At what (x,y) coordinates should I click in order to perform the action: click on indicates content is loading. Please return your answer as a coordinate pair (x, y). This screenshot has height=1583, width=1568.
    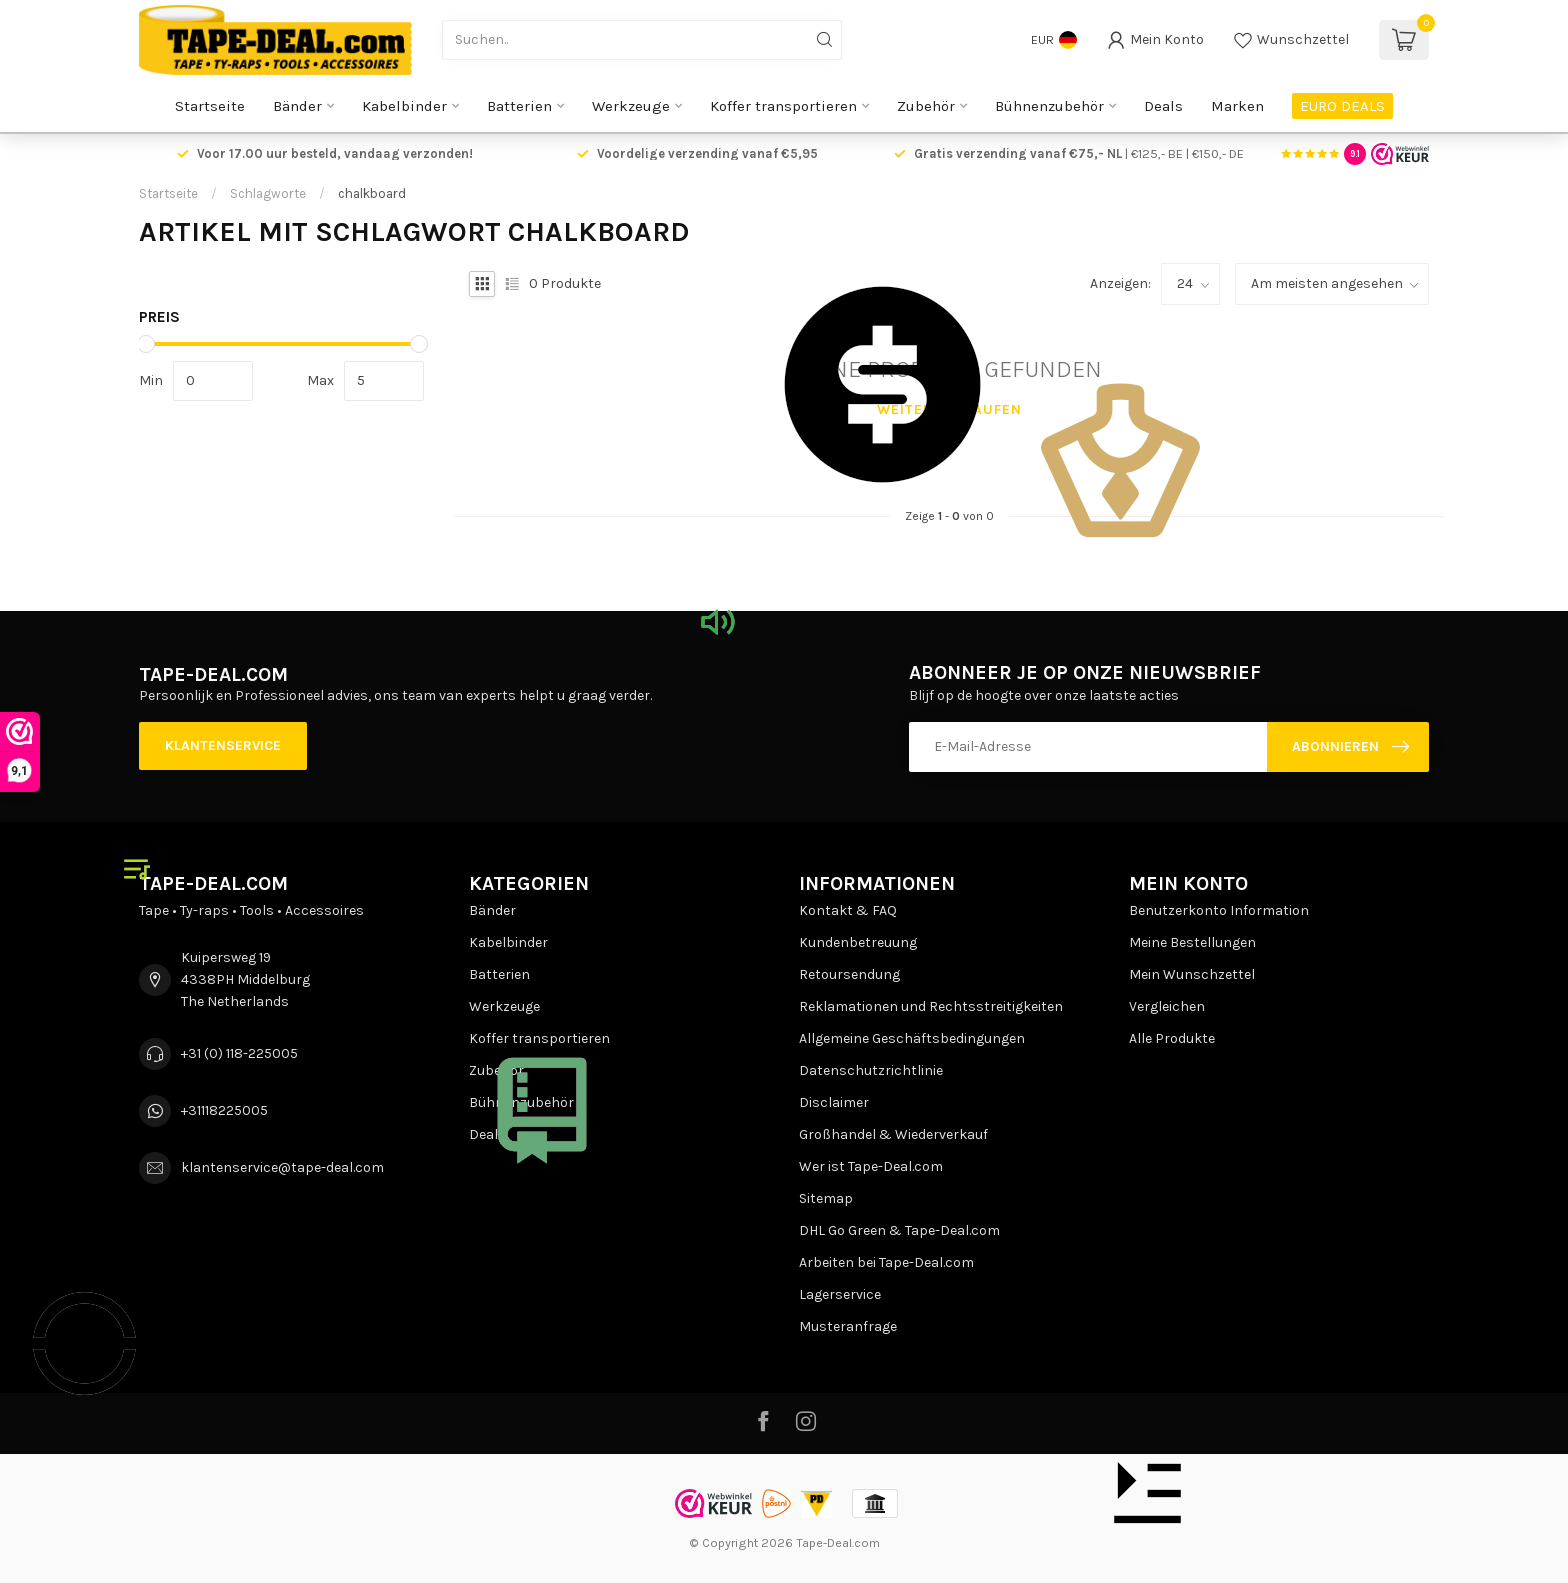
    Looking at the image, I should click on (84, 1343).